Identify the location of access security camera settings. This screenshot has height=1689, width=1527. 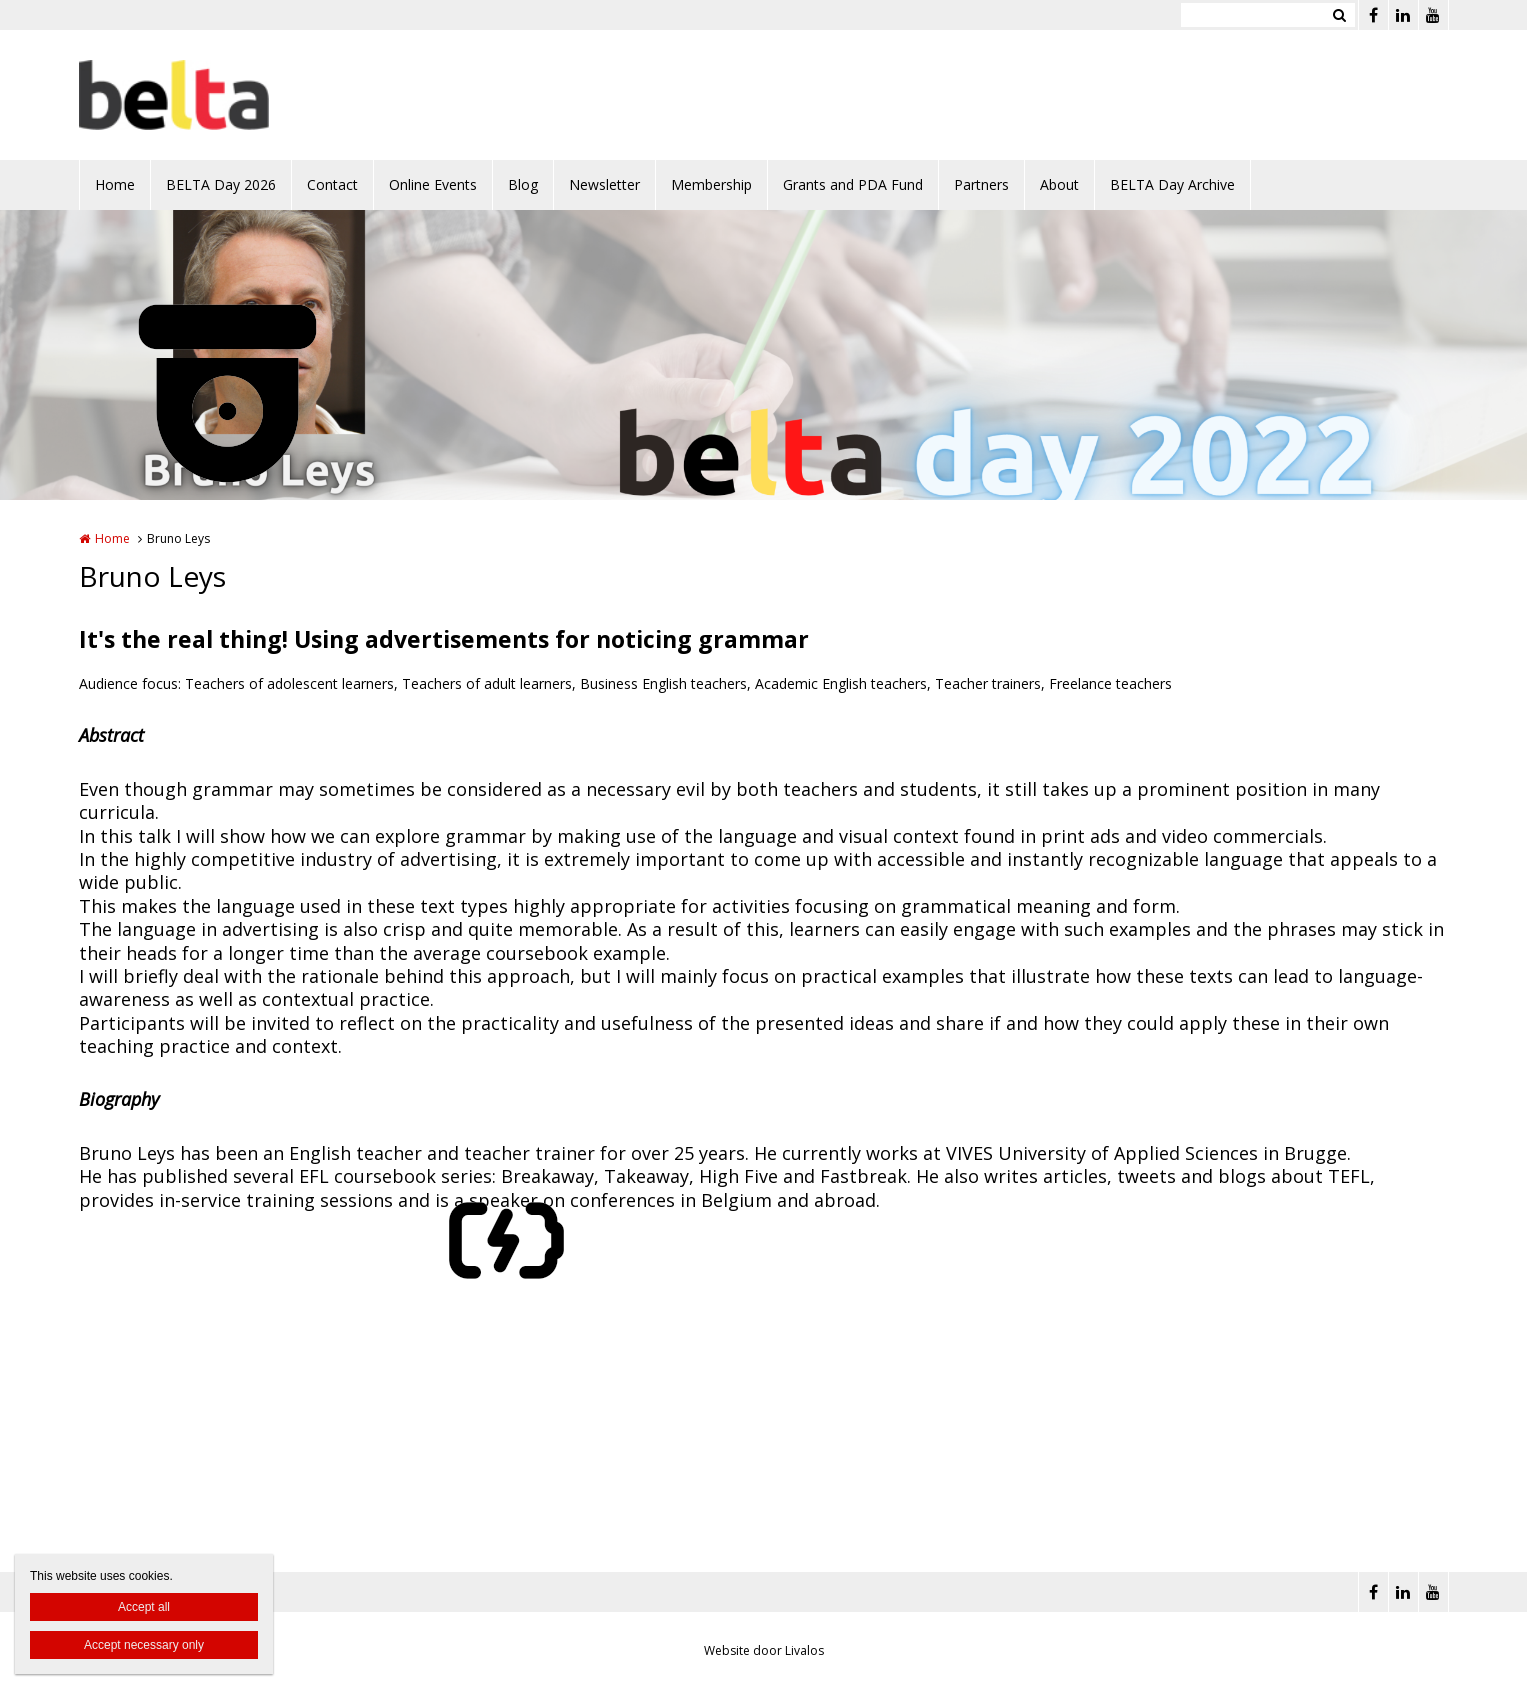
(227, 393).